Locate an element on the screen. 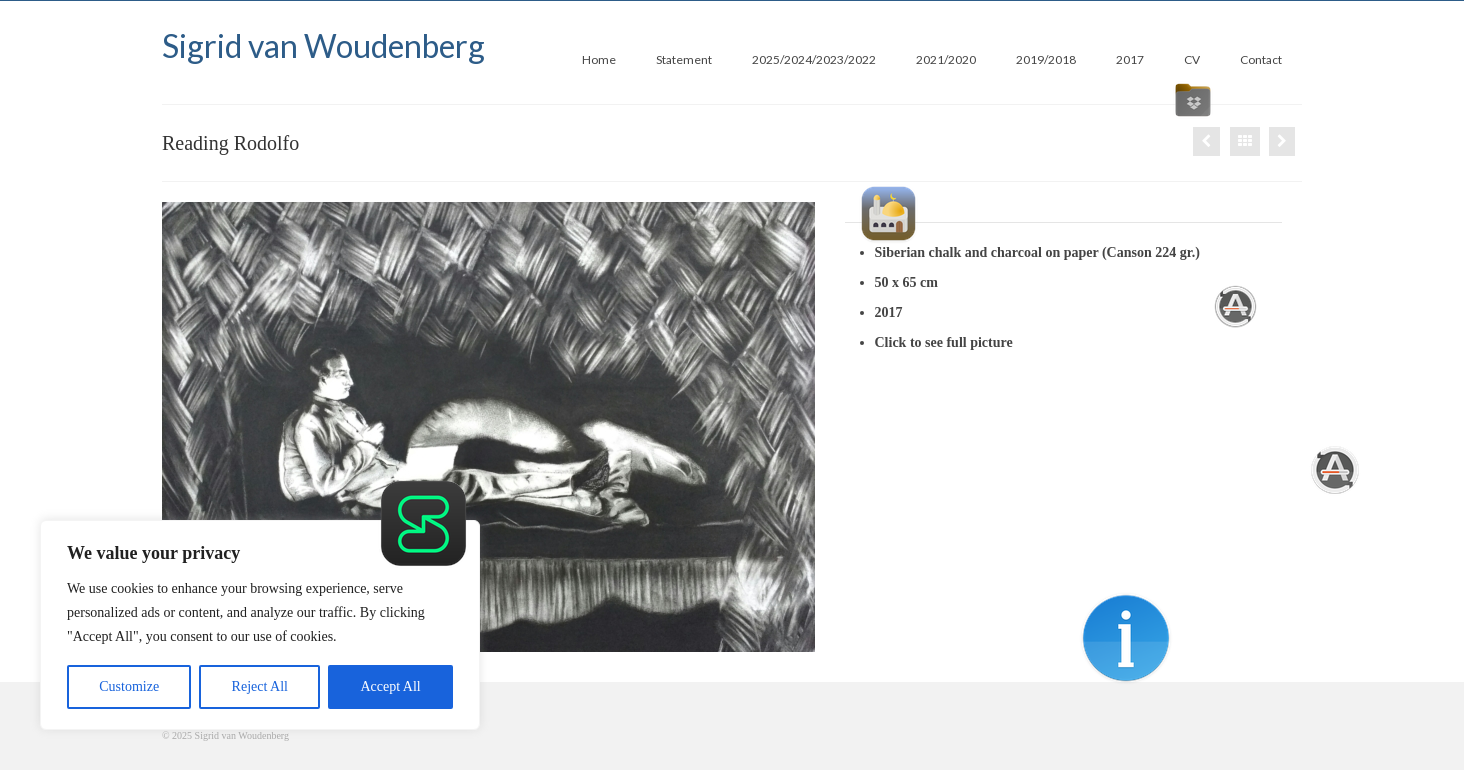 Image resolution: width=1464 pixels, height=770 pixels. open the update manager application is located at coordinates (1335, 470).